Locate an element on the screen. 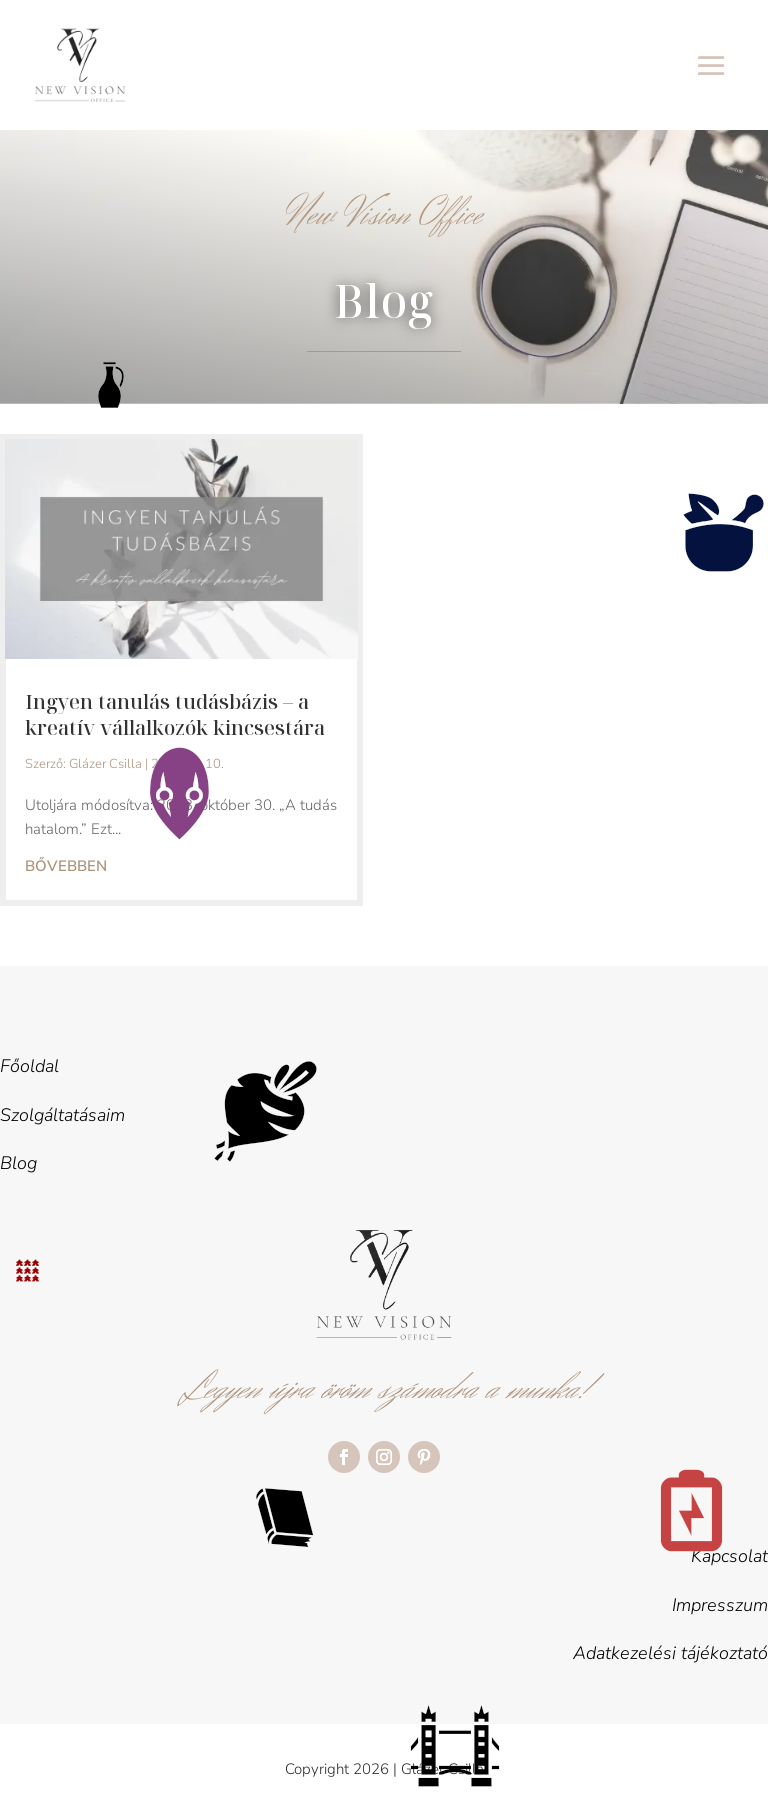 The image size is (768, 1815). view your army or squad roster is located at coordinates (27, 1270).